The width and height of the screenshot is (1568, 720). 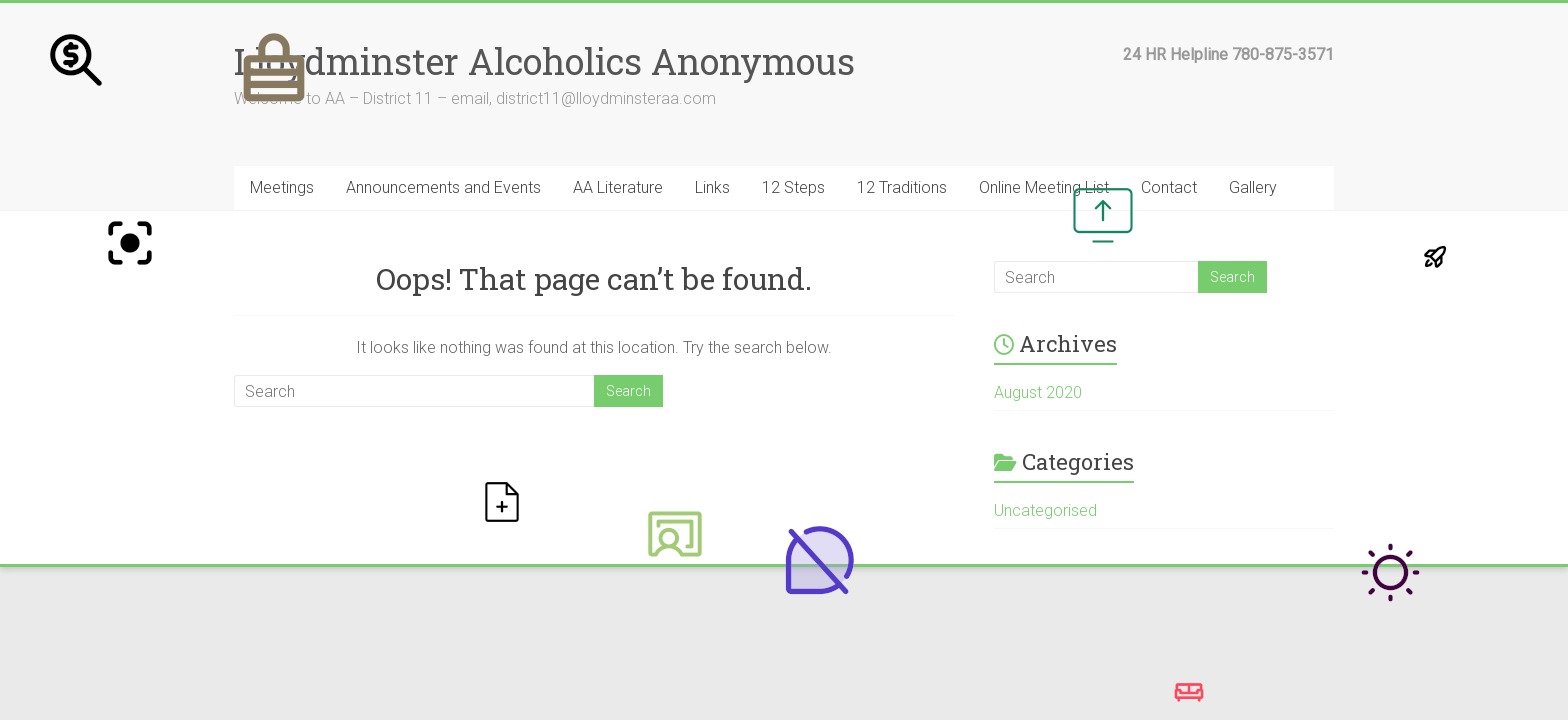 What do you see at coordinates (675, 534) in the screenshot?
I see `access teaching or presentation mode` at bounding box center [675, 534].